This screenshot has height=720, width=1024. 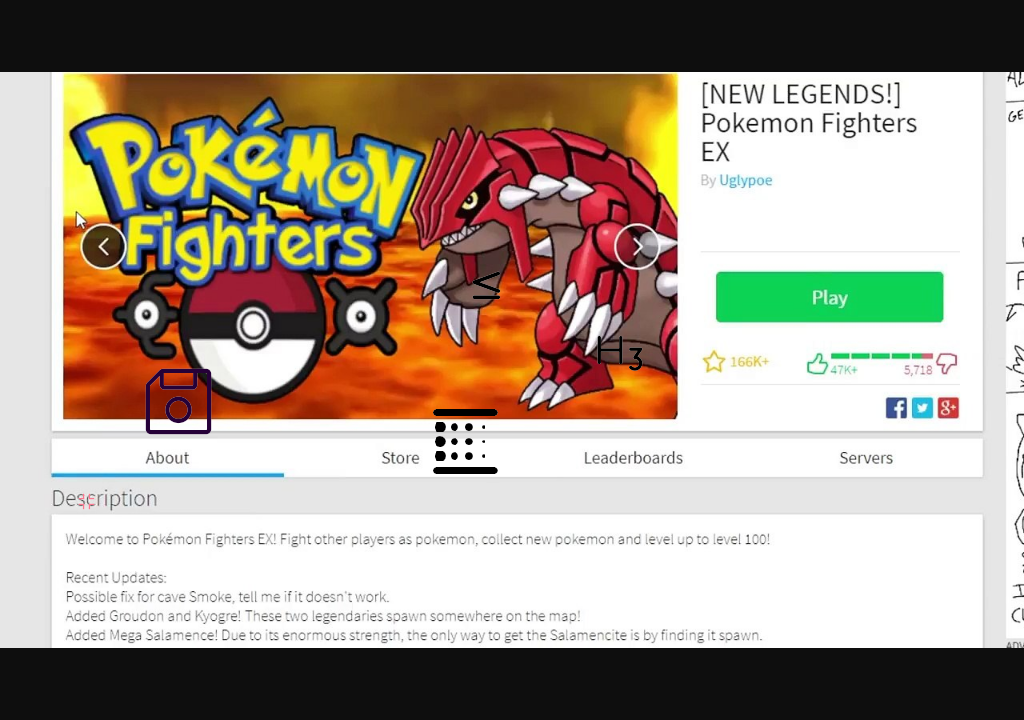 I want to click on less than or equal to comparison operator, so click(x=487, y=286).